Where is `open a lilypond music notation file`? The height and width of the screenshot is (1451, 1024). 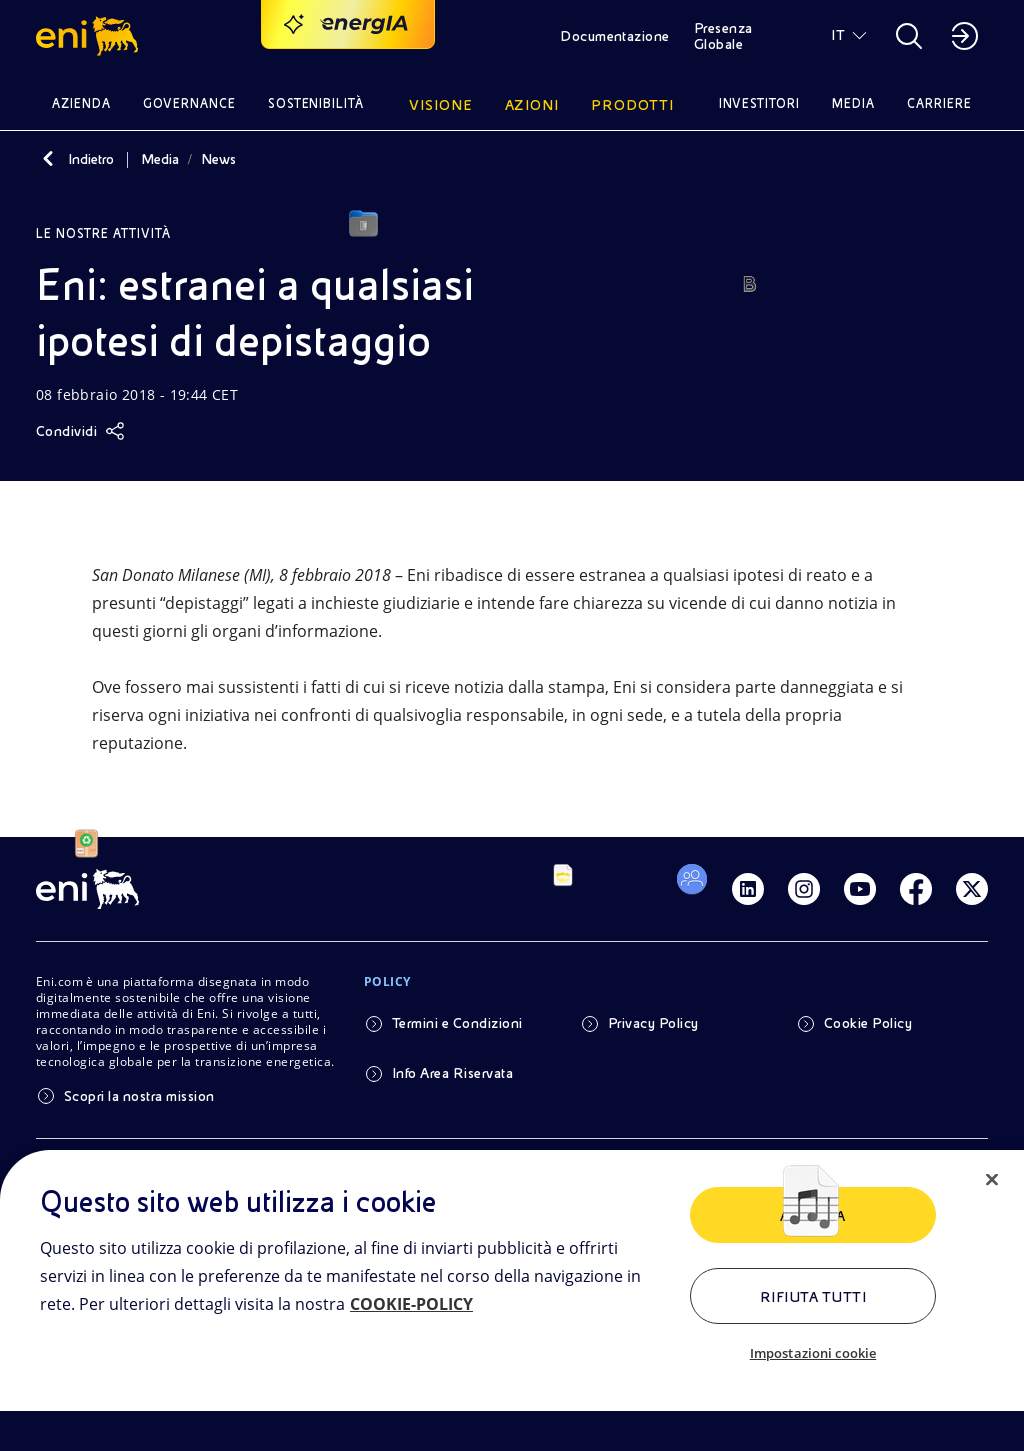 open a lilypond music notation file is located at coordinates (811, 1201).